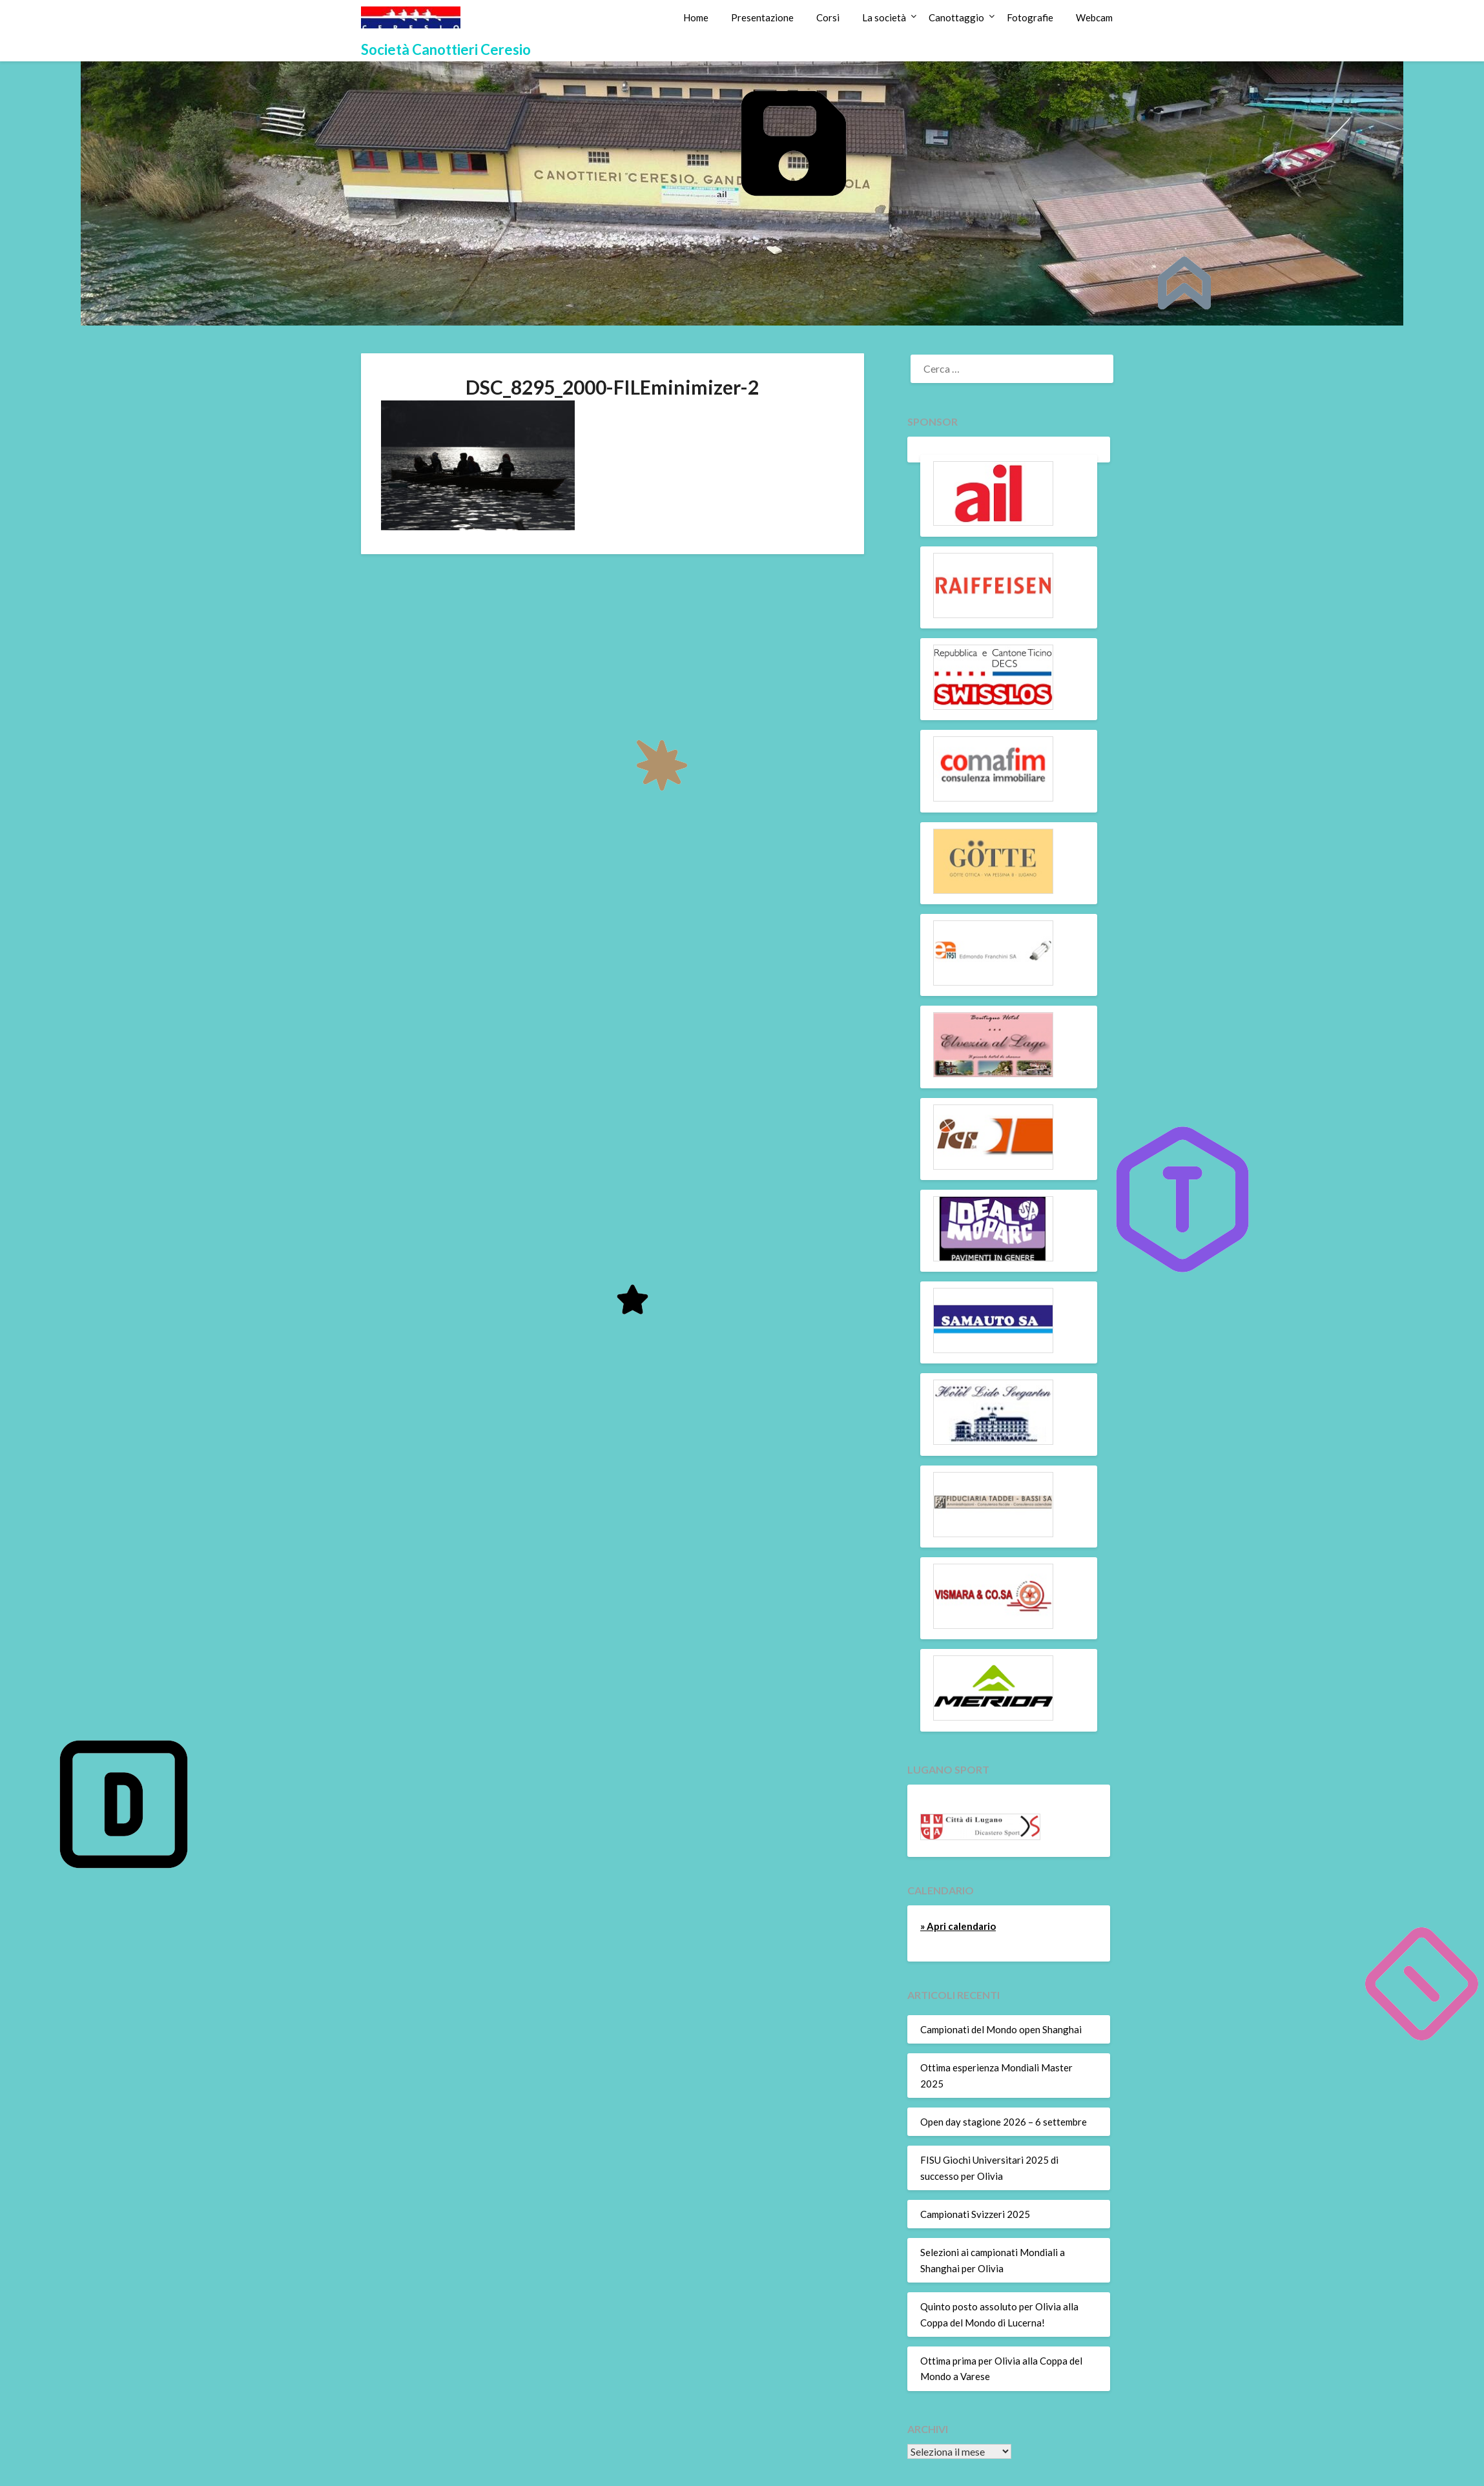  Describe the element at coordinates (632, 1300) in the screenshot. I see `mark item as favorite` at that location.